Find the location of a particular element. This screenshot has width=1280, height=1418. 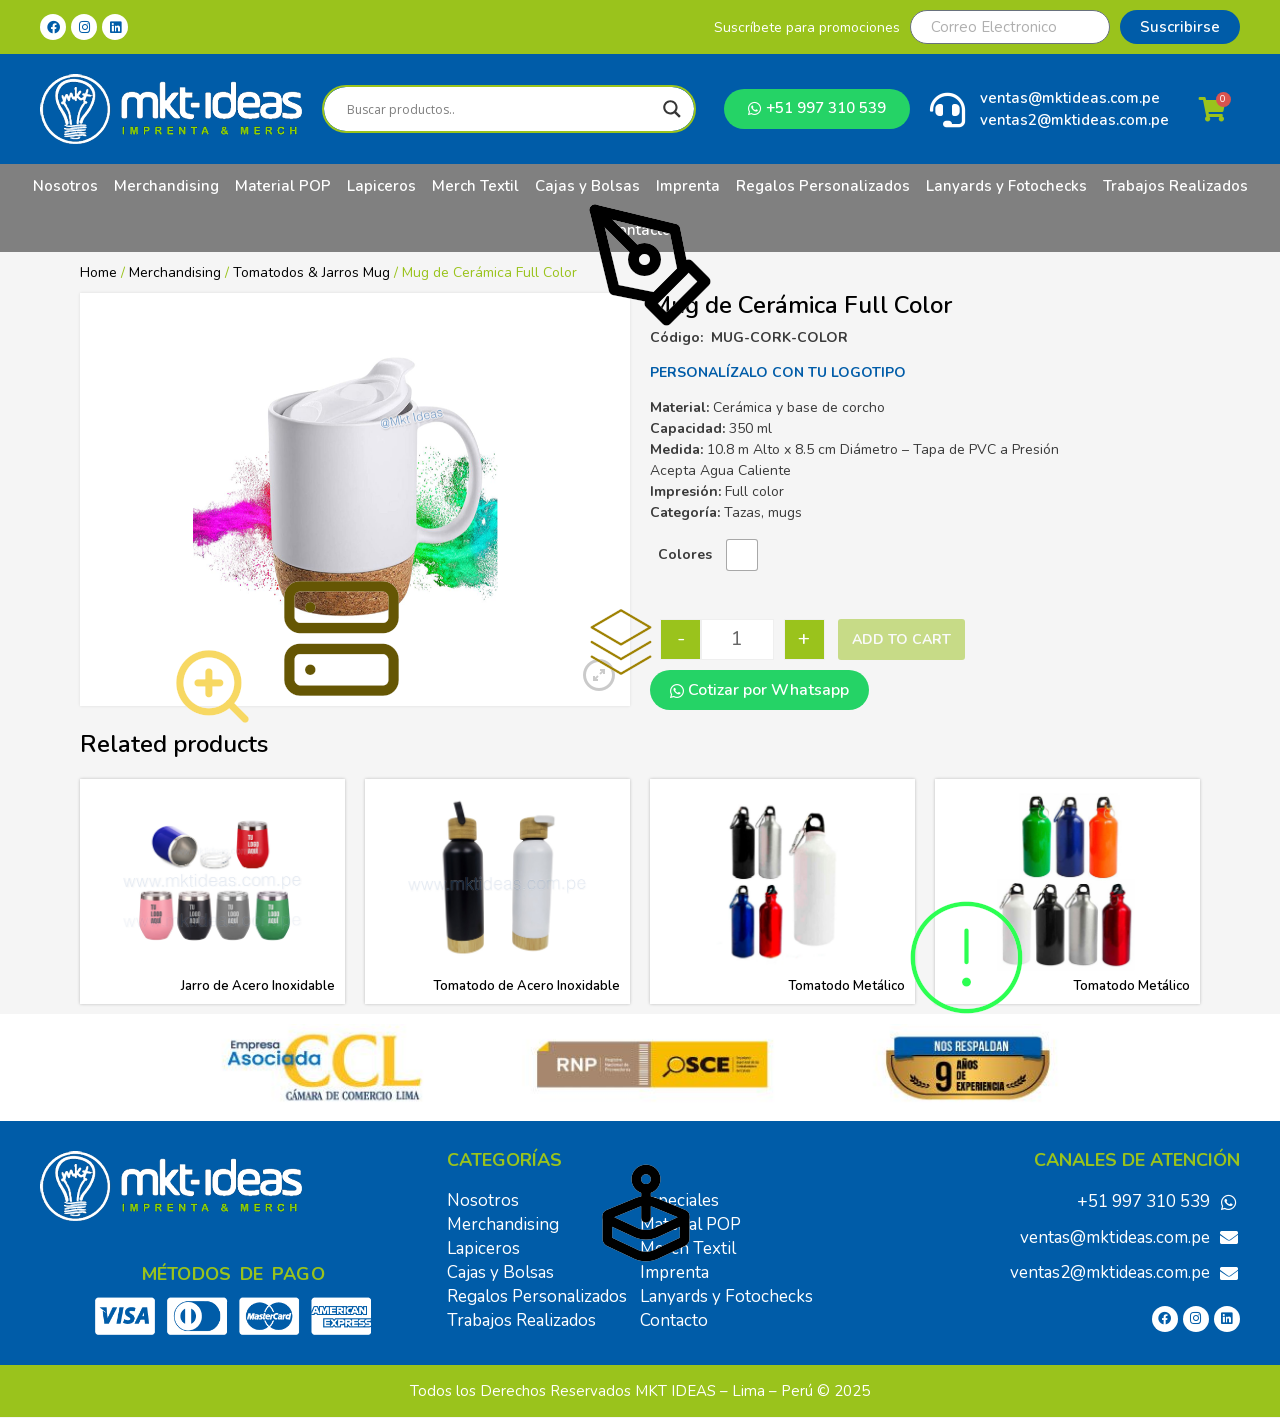

view layers or stacked content is located at coordinates (621, 642).